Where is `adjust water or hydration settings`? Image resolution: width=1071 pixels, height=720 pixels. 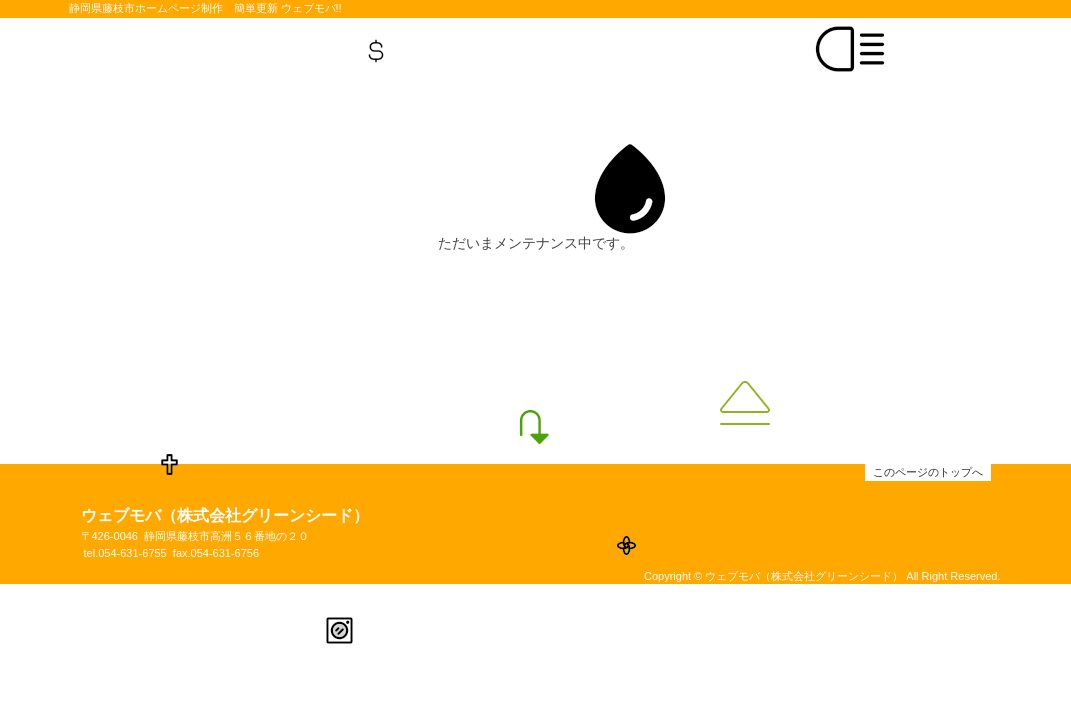 adjust water or hydration settings is located at coordinates (630, 192).